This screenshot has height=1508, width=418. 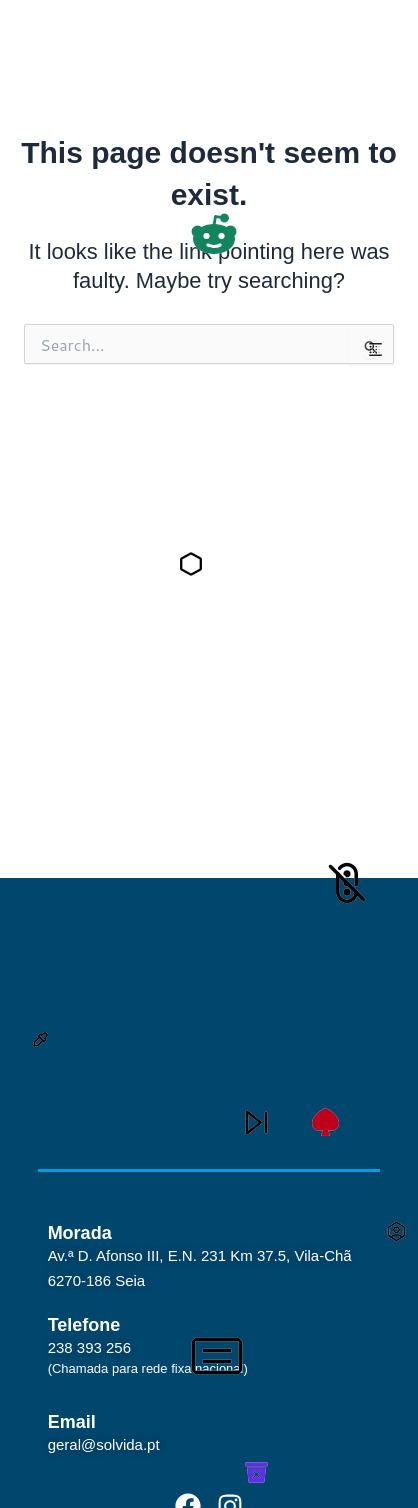 What do you see at coordinates (191, 564) in the screenshot?
I see `select a hexagonal shape tool` at bounding box center [191, 564].